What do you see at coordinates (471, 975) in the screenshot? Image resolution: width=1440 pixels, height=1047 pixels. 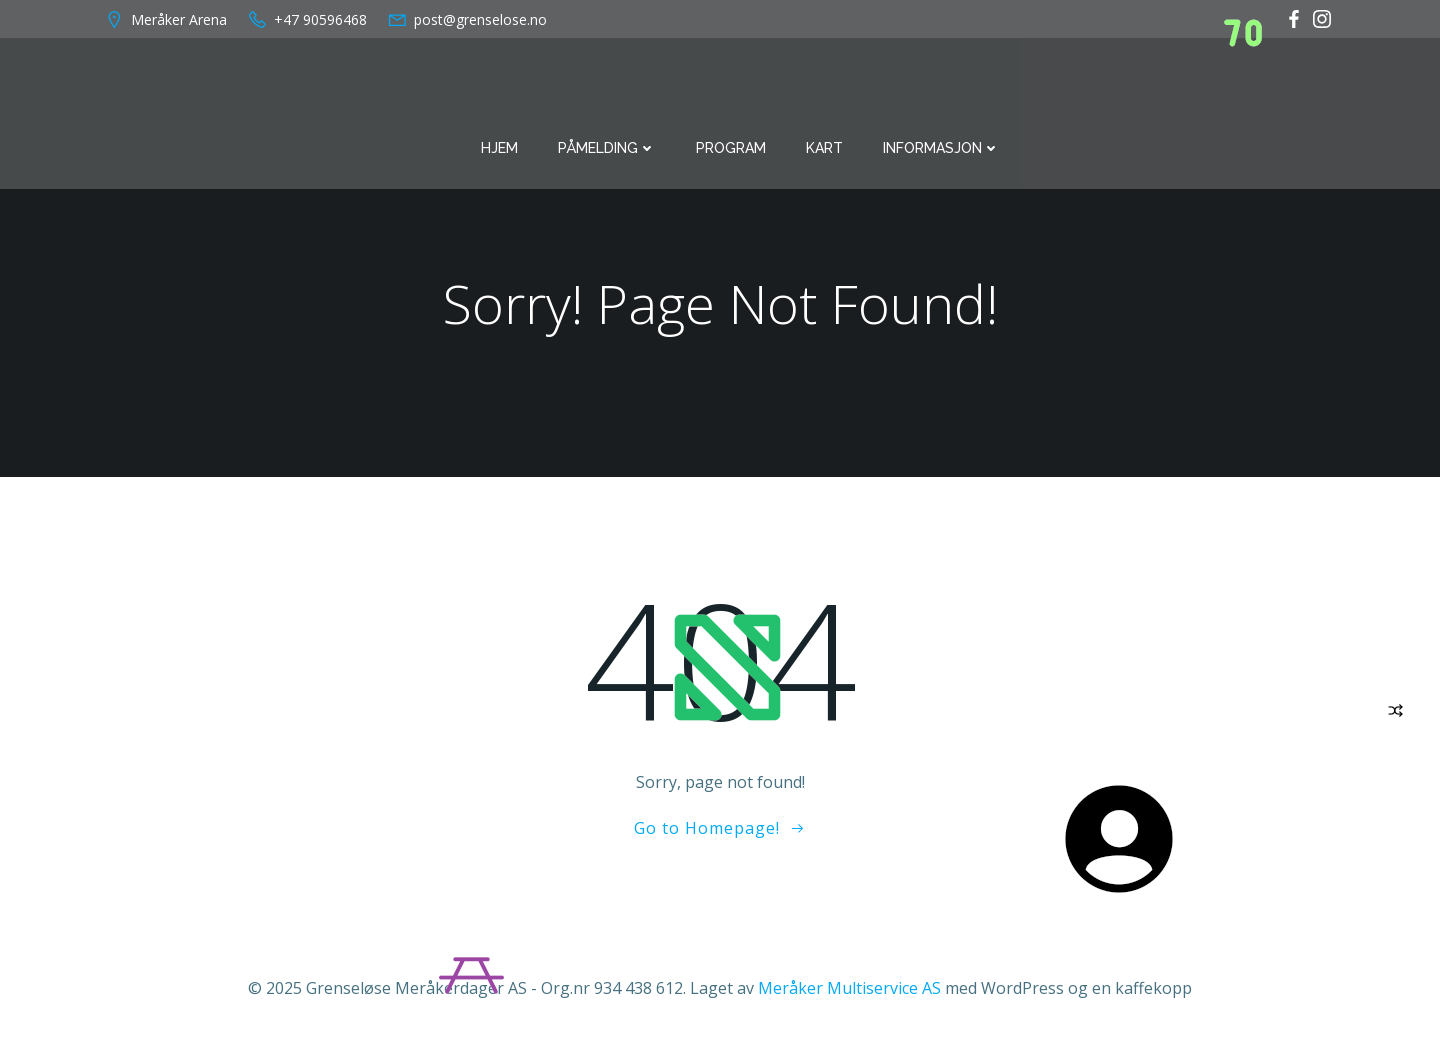 I see `find nearby picnic areas` at bounding box center [471, 975].